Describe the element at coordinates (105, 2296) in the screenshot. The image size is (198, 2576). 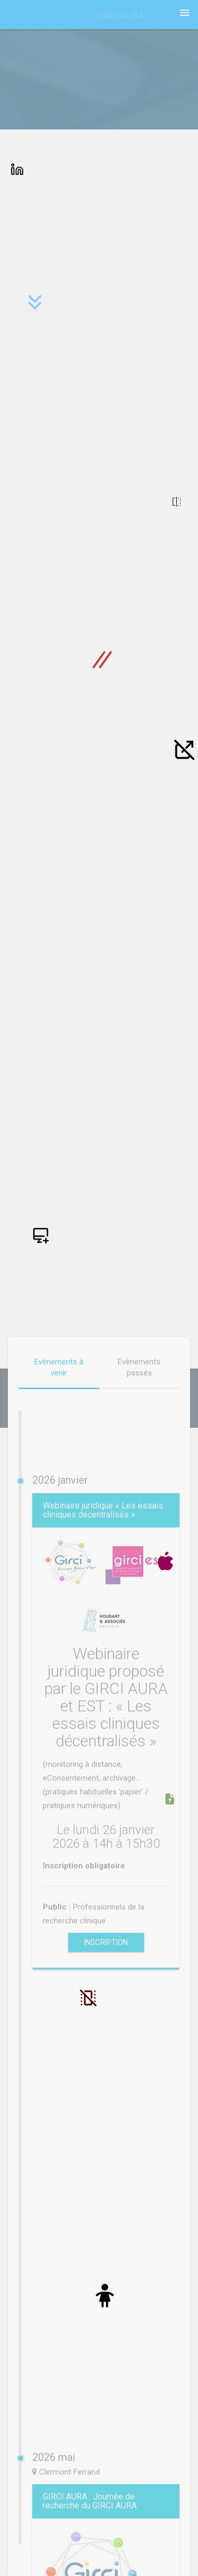
I see `indicates women's restroom or facilities` at that location.